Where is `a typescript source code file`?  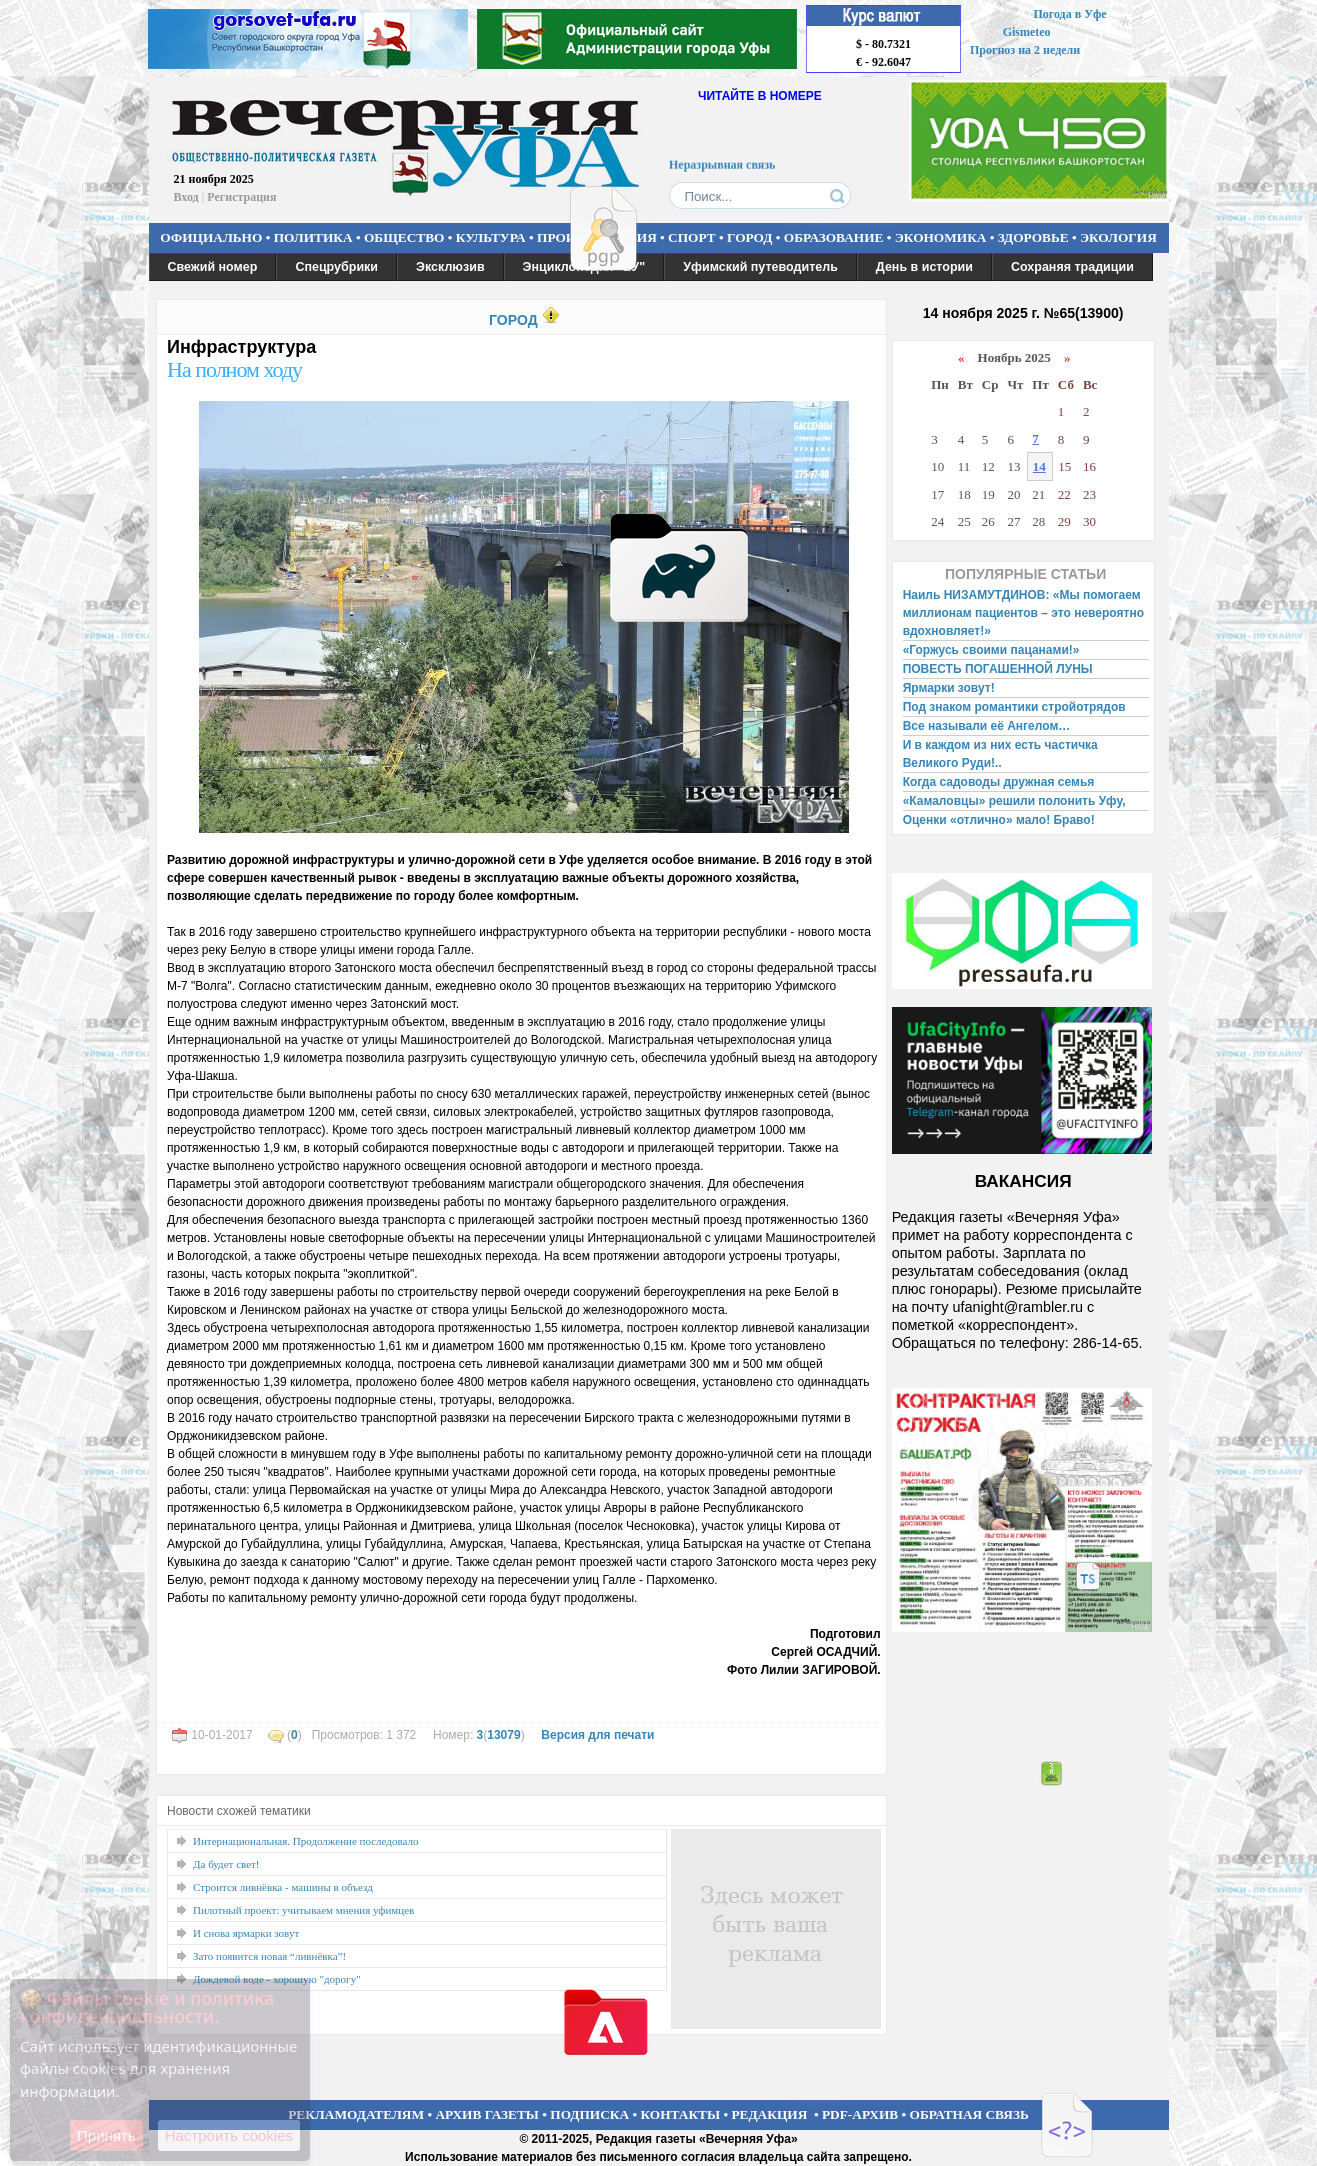
a typescript source code file is located at coordinates (1088, 1576).